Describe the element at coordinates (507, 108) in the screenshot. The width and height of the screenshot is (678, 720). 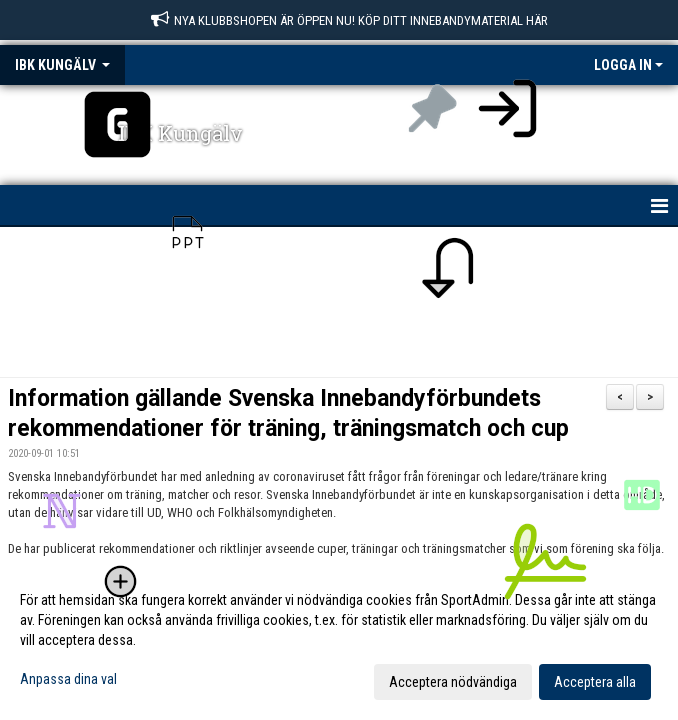
I see `sign in to your account` at that location.